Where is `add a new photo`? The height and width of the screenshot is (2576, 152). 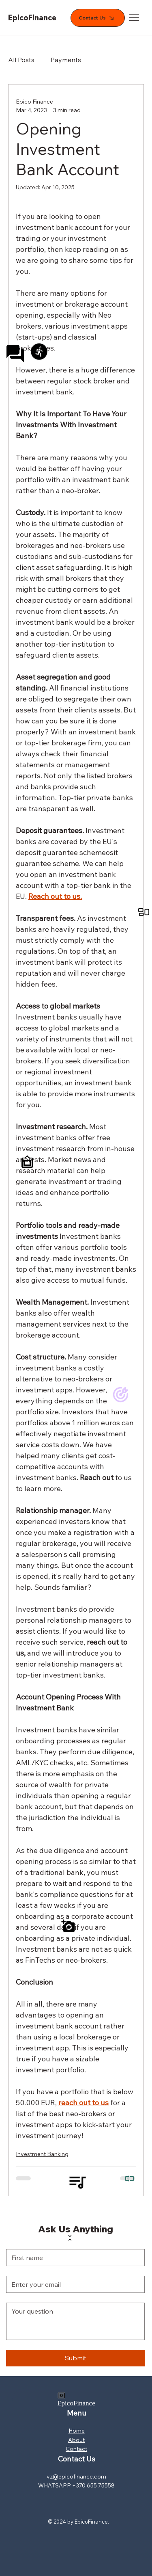 add a new photo is located at coordinates (68, 1926).